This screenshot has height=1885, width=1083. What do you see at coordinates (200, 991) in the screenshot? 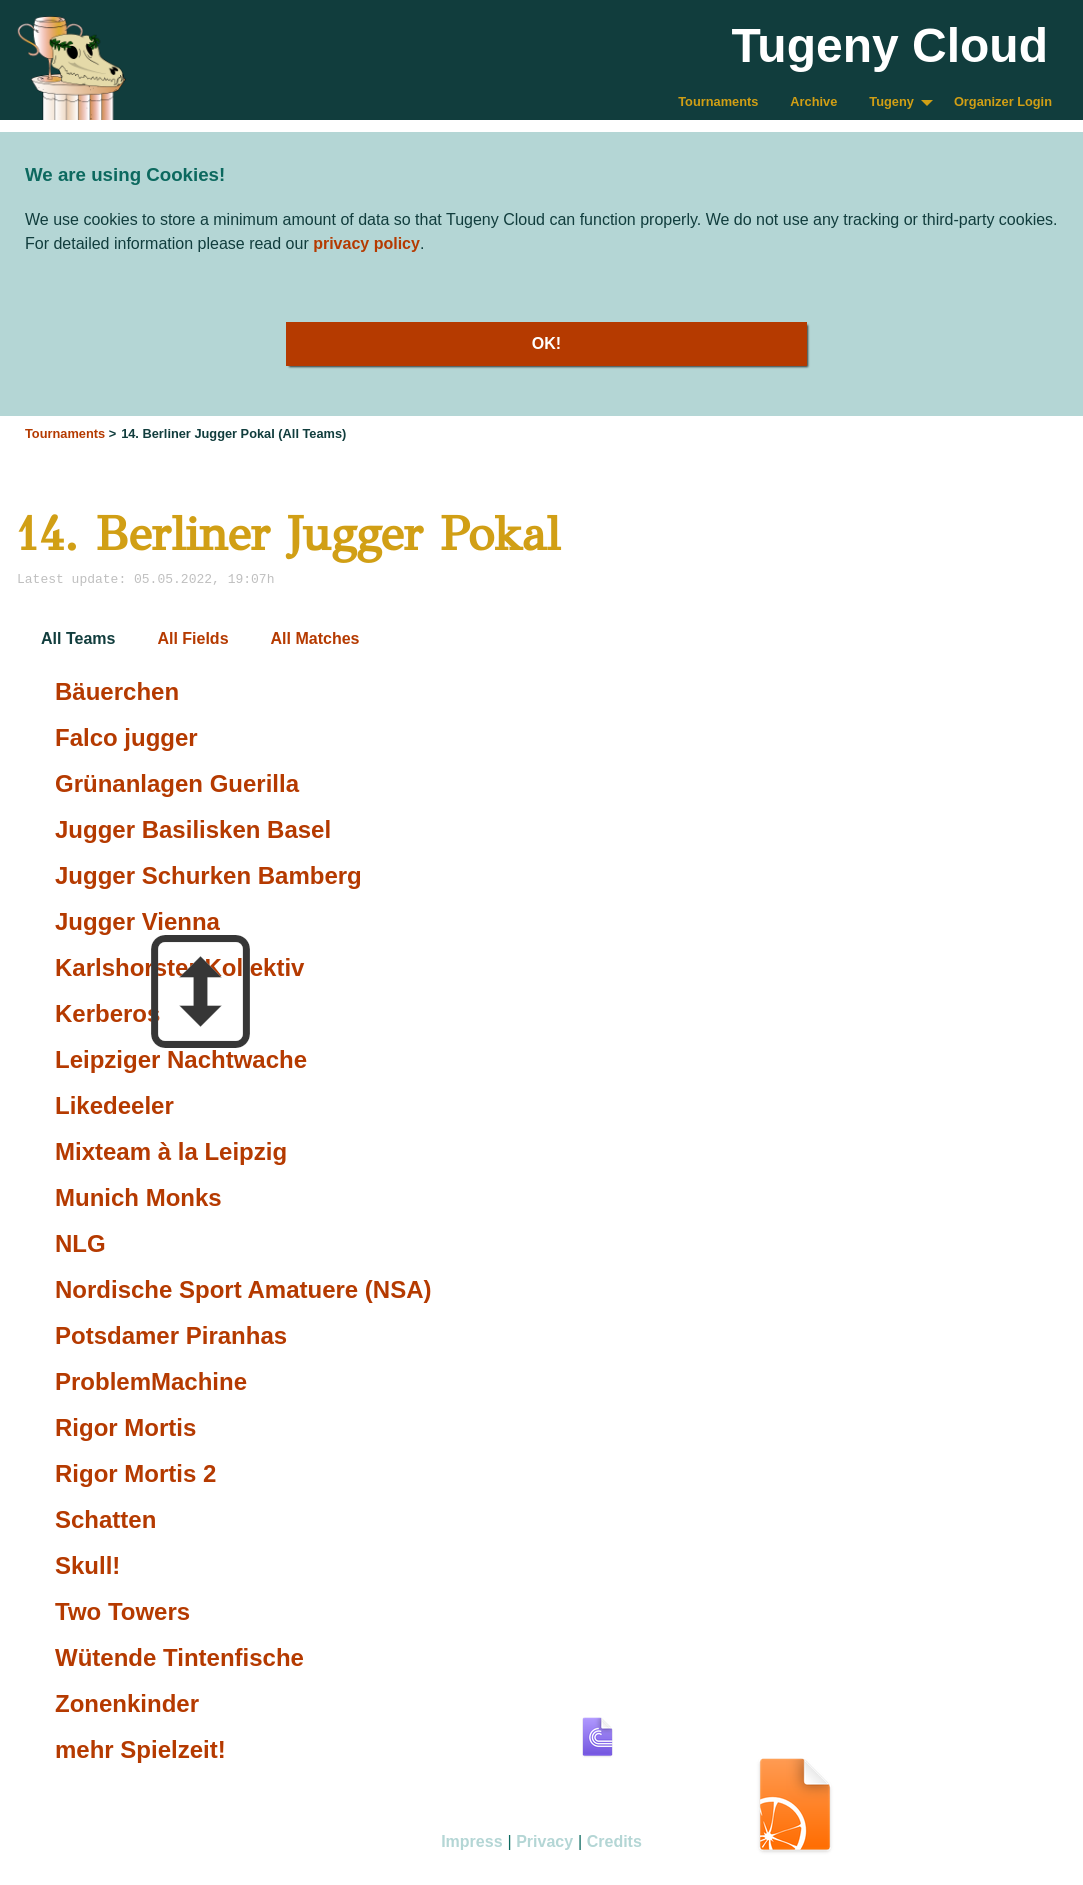
I see `open transmission torrent client` at bounding box center [200, 991].